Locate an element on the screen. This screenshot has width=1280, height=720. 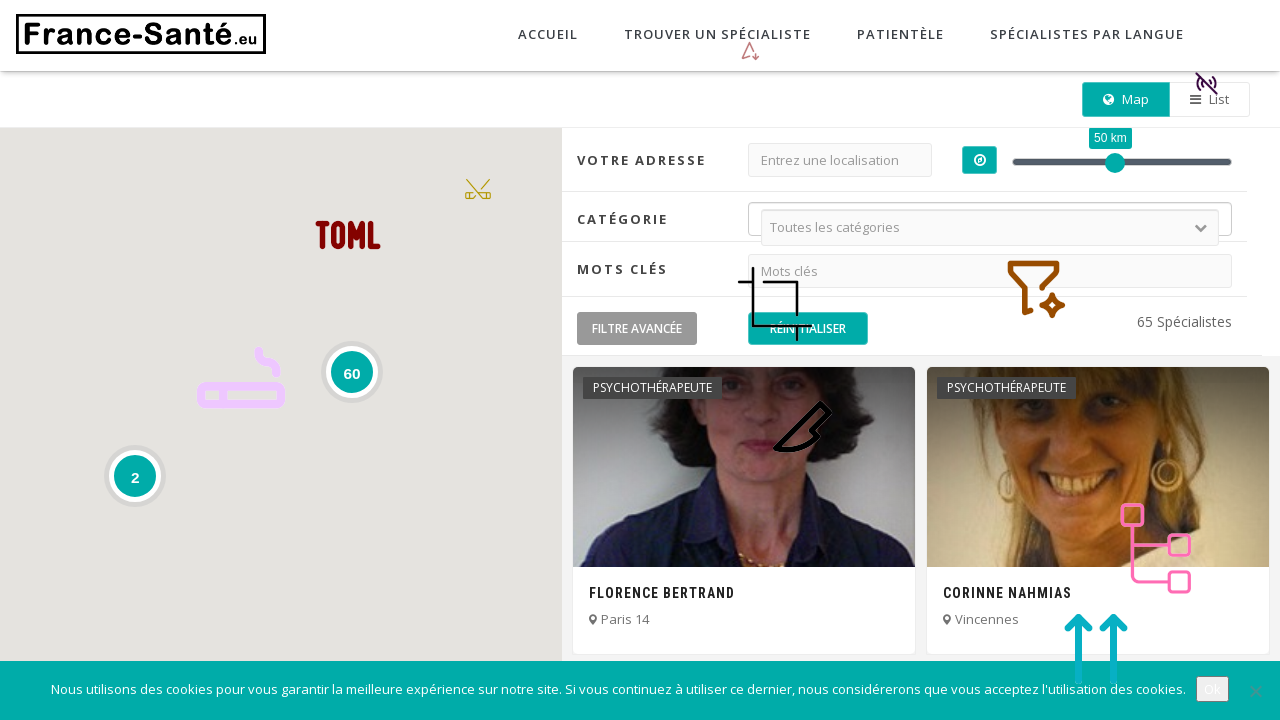
indicates a designated smoking area is located at coordinates (241, 382).